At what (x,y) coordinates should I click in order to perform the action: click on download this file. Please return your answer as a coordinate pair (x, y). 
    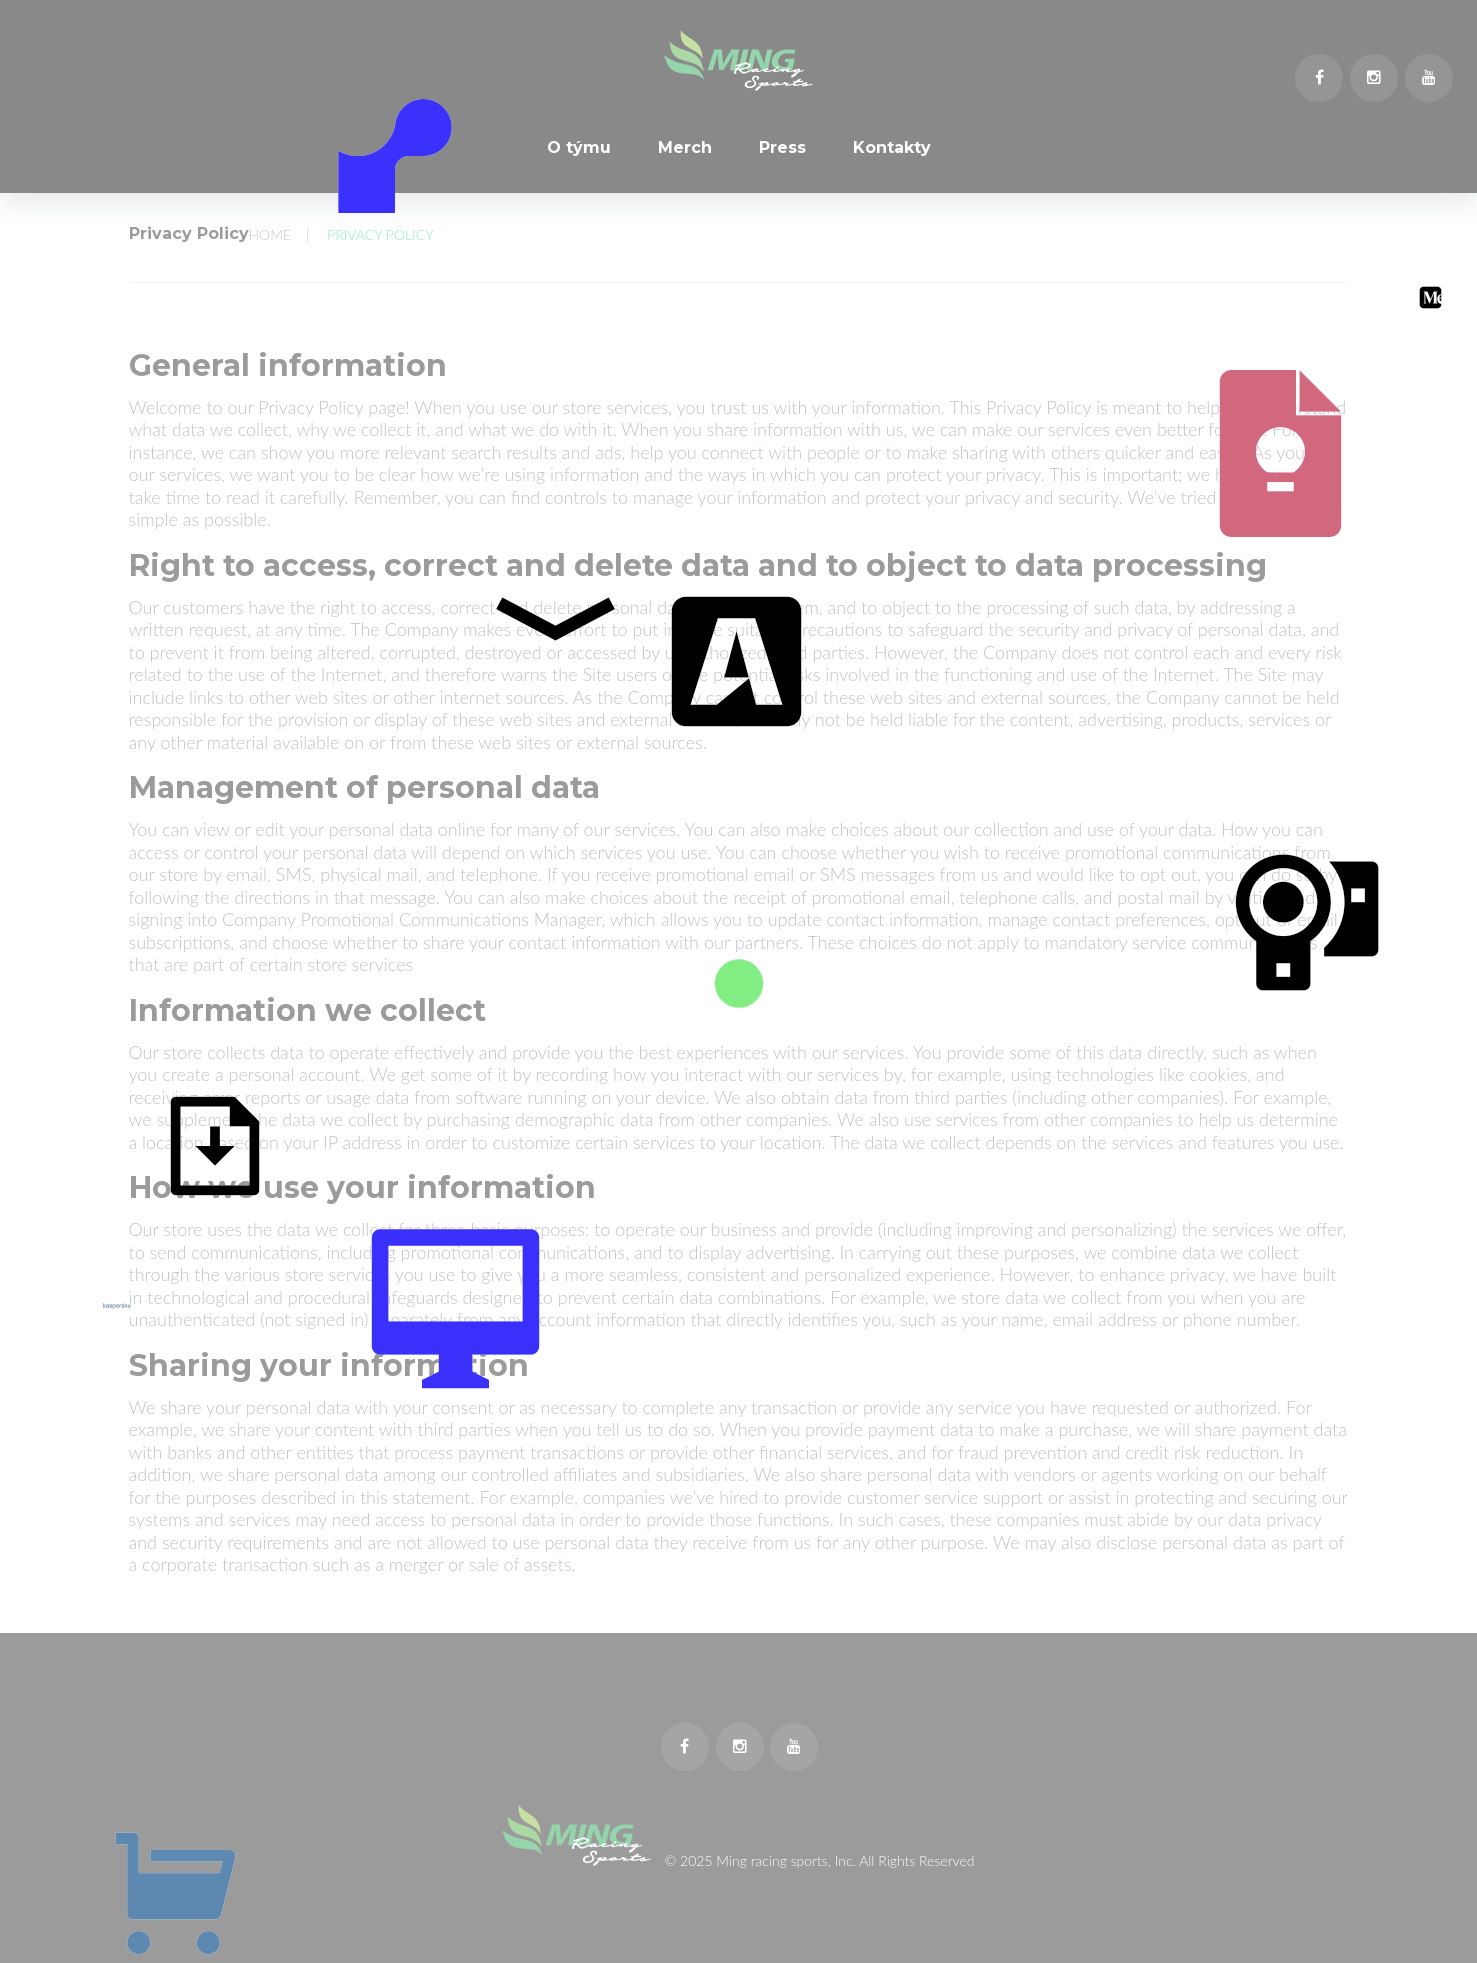
    Looking at the image, I should click on (215, 1146).